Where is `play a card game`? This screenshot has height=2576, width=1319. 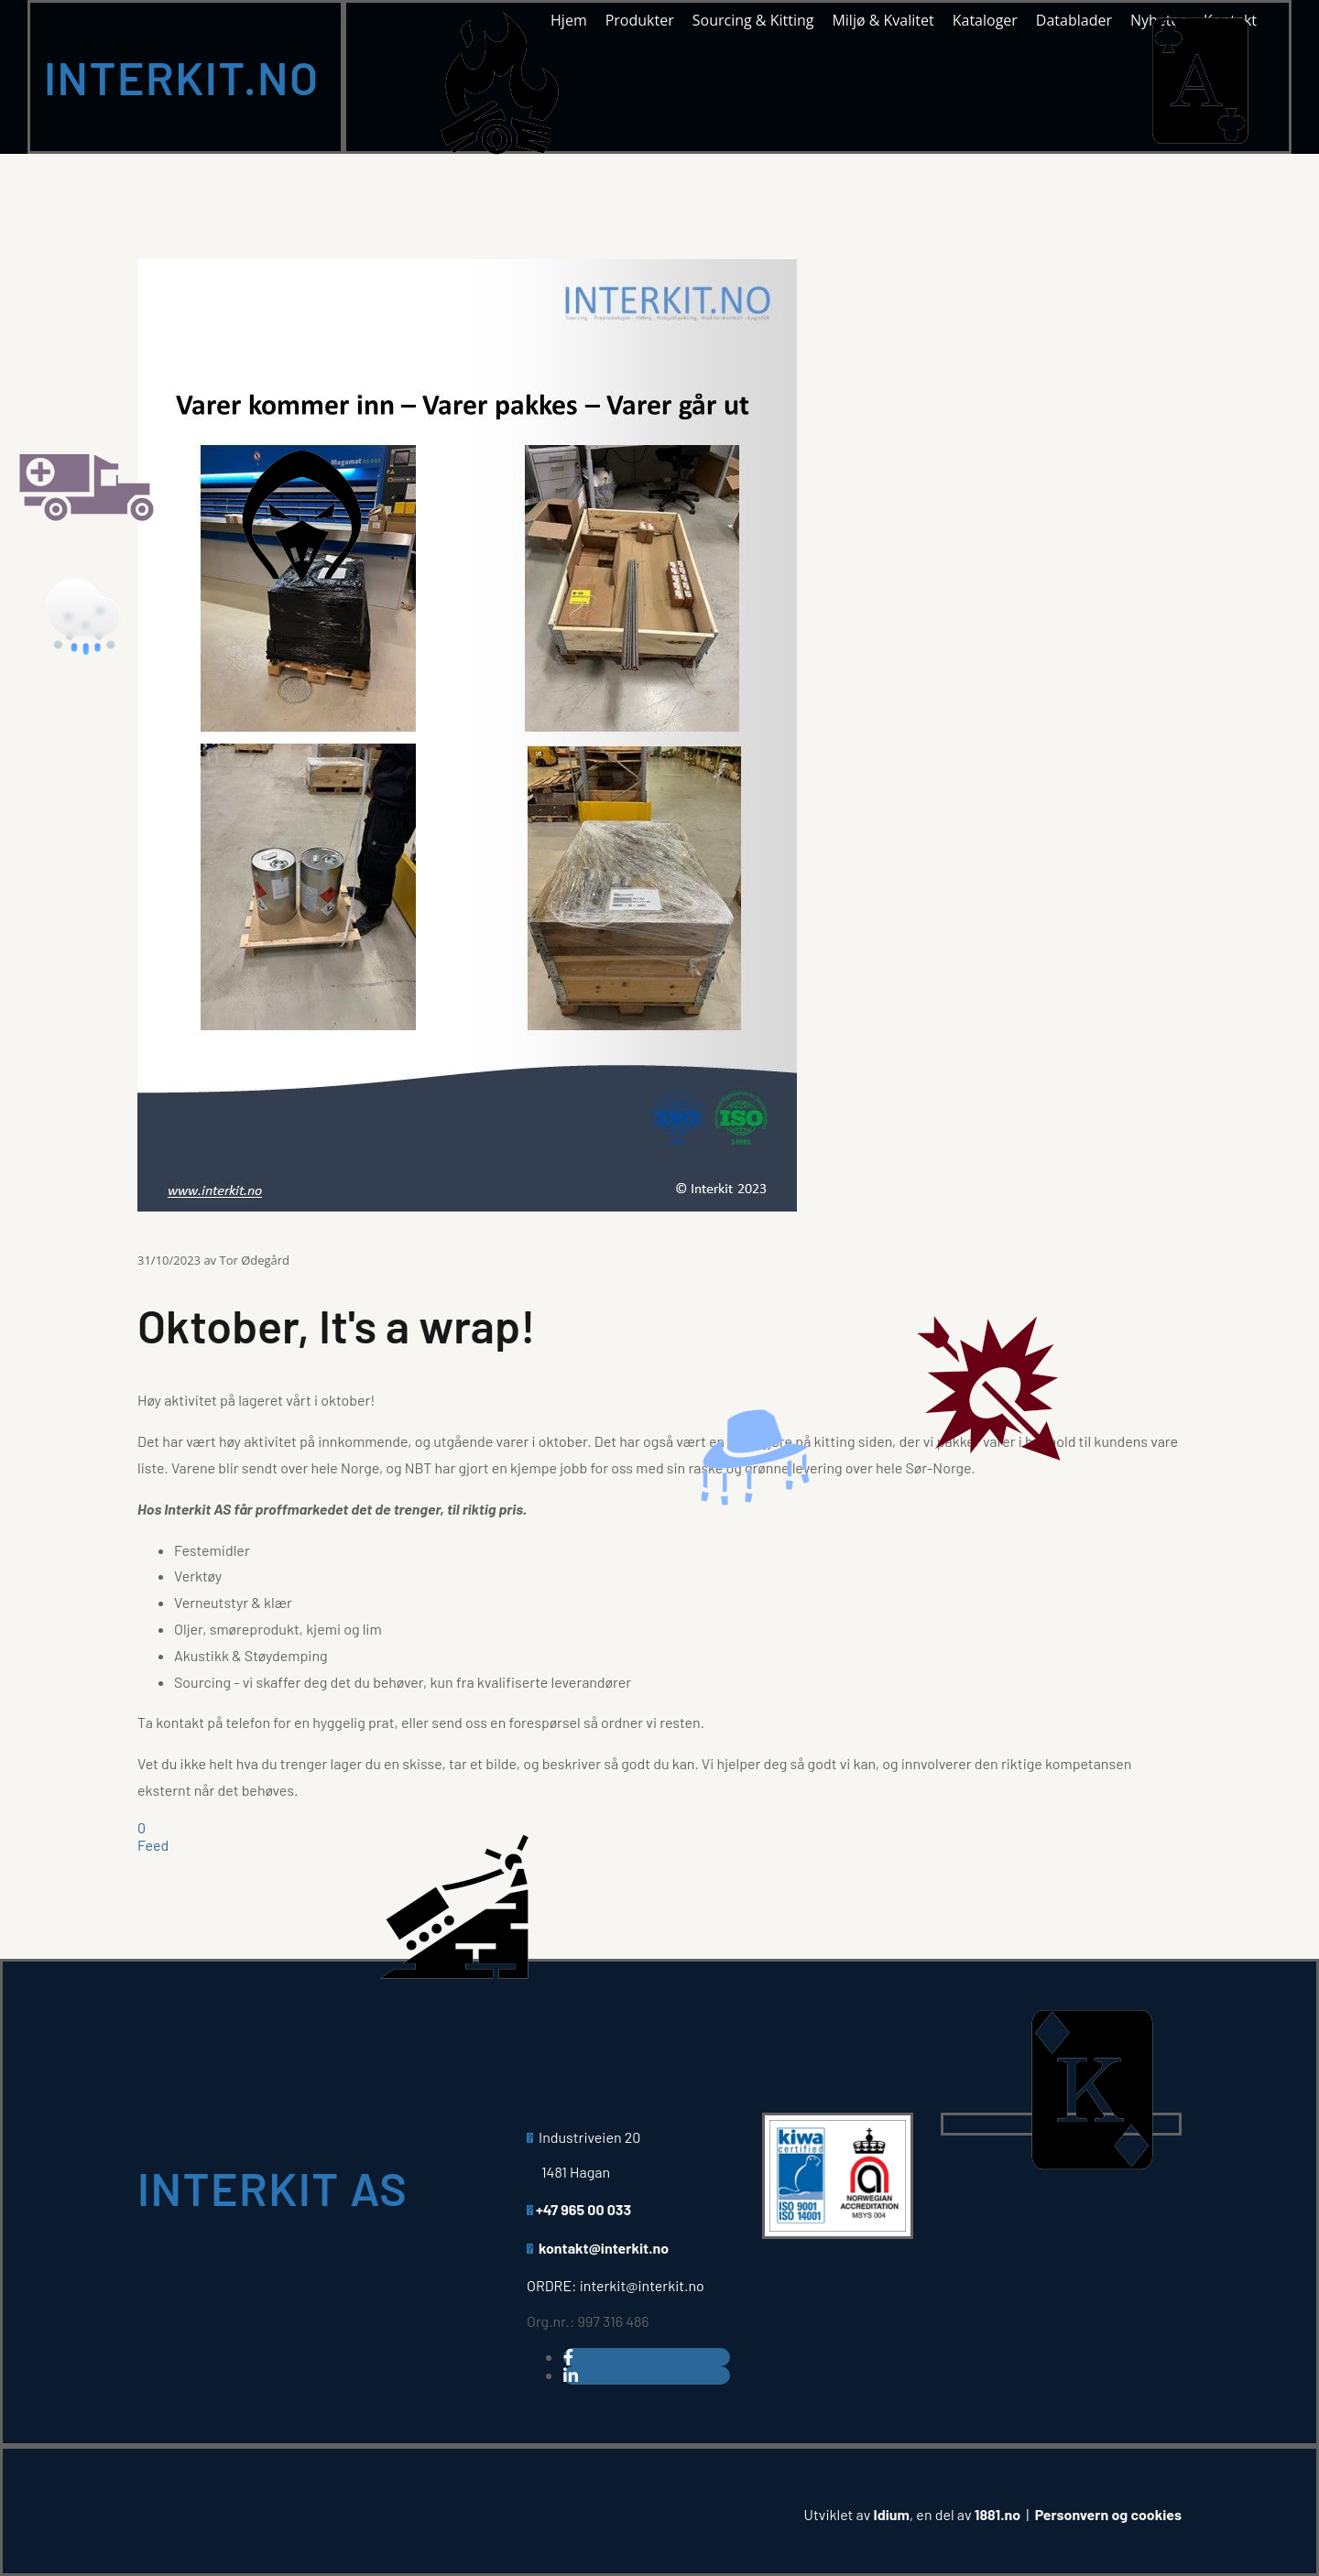
play a card game is located at coordinates (1200, 81).